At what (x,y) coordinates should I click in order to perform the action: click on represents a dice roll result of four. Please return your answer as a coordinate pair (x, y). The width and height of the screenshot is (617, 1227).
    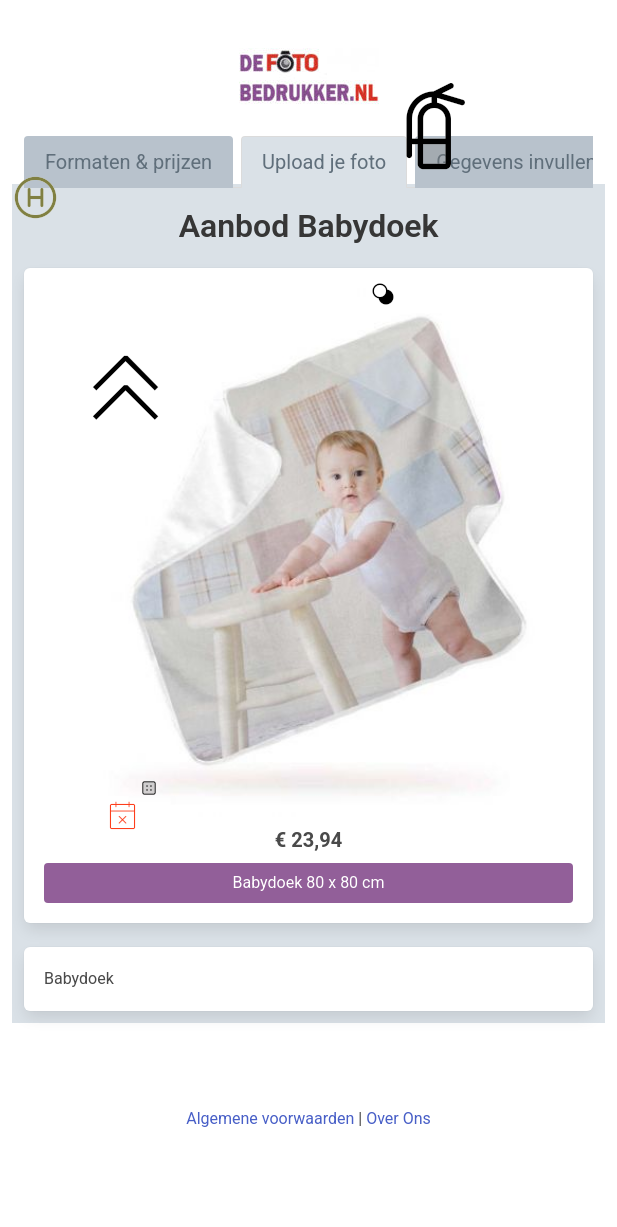
    Looking at the image, I should click on (149, 788).